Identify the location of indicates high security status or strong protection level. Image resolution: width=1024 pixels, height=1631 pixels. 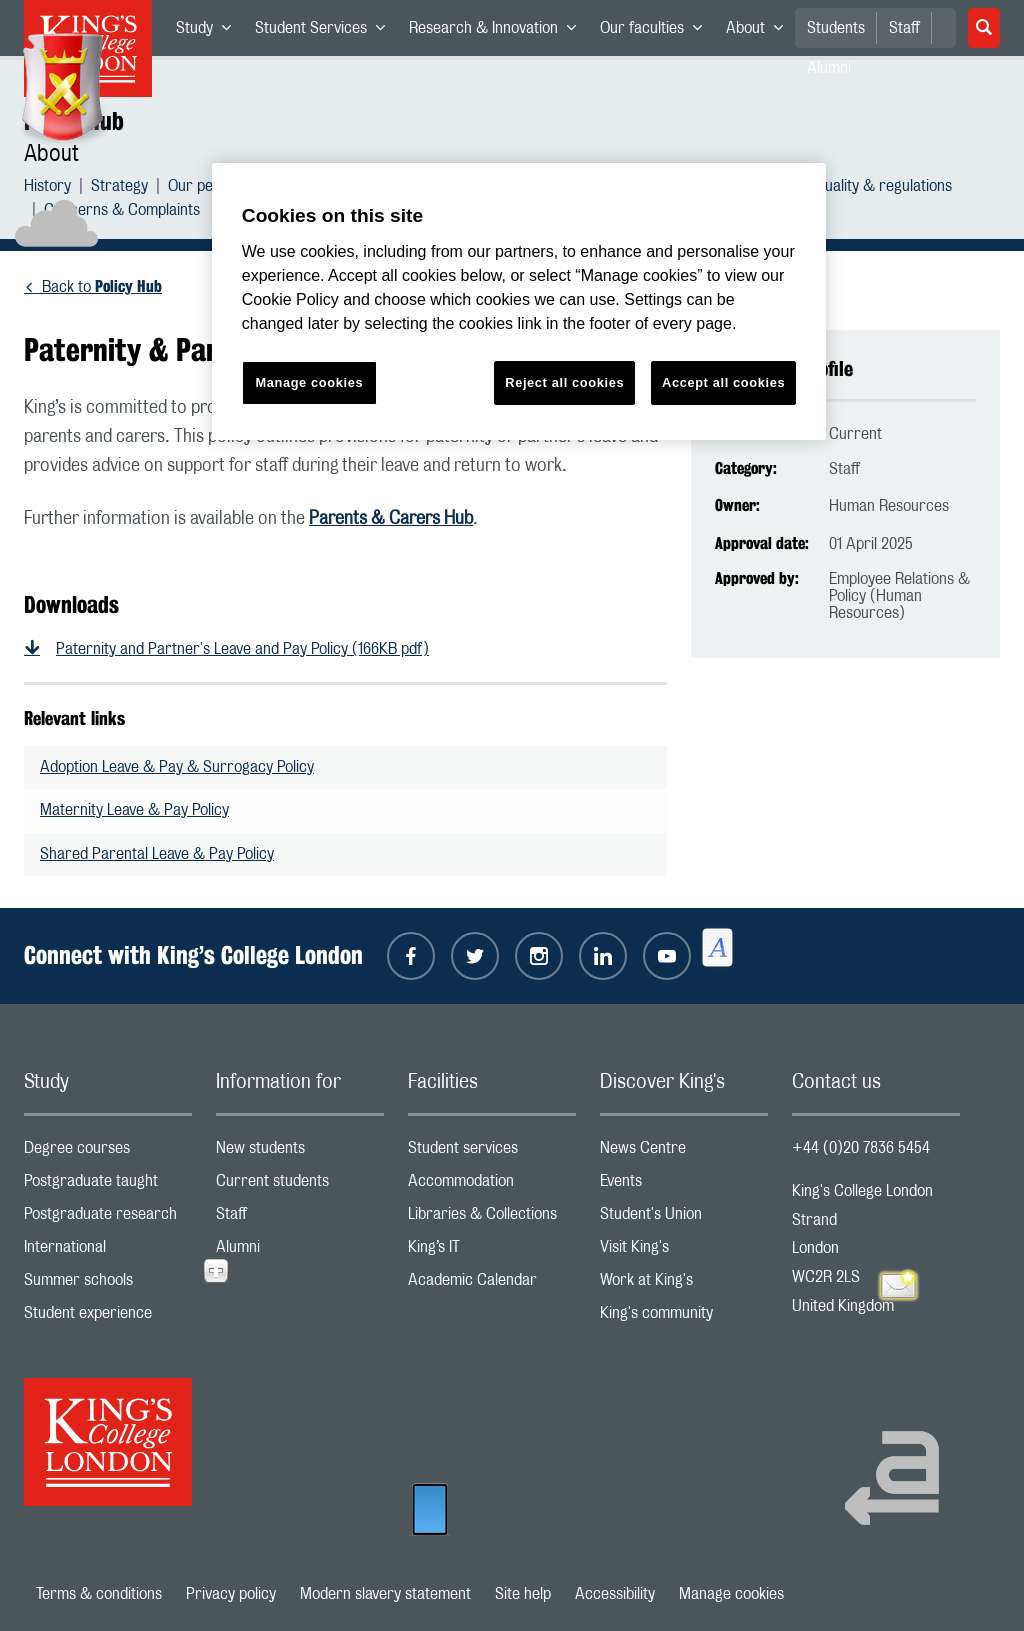
(63, 88).